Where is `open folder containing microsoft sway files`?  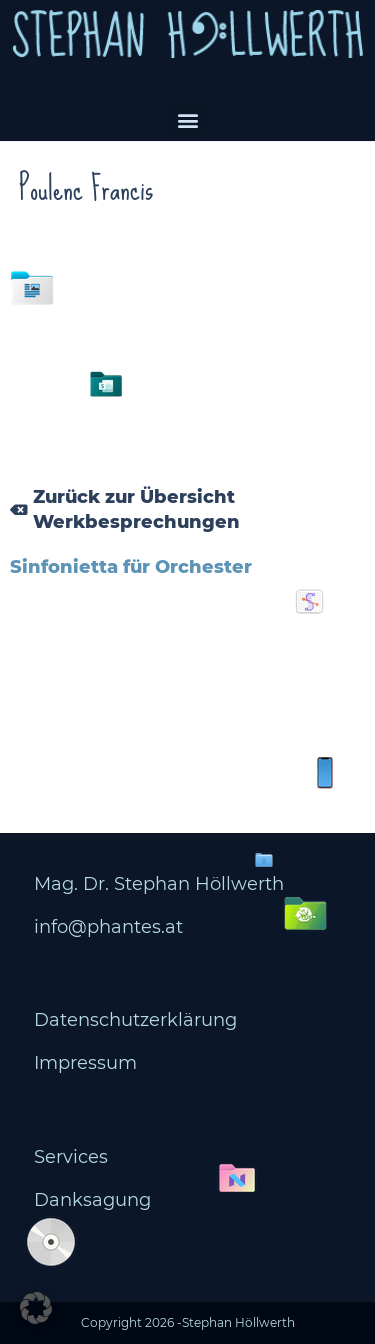
open folder containing microsoft sway files is located at coordinates (106, 385).